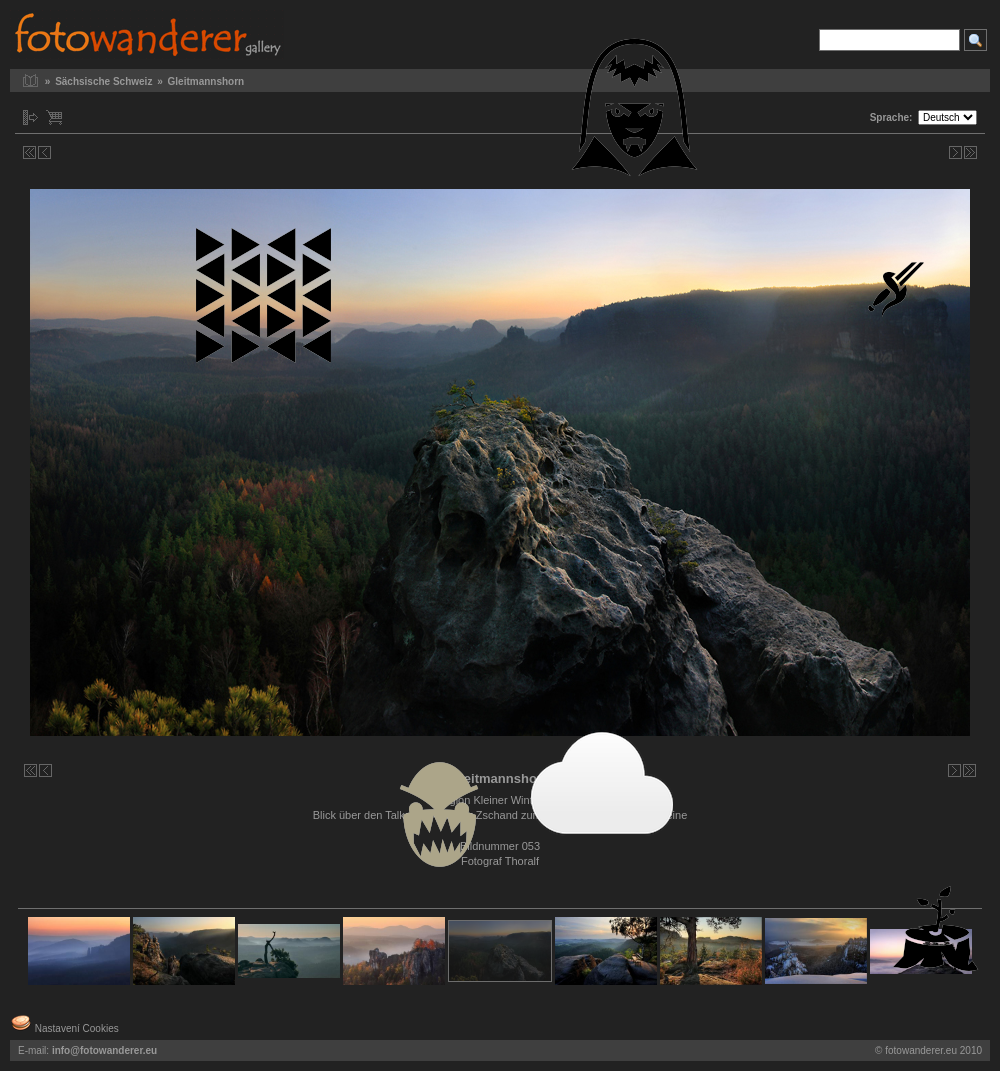 The image size is (1000, 1071). Describe the element at coordinates (440, 814) in the screenshot. I see `select lizardman character or race` at that location.